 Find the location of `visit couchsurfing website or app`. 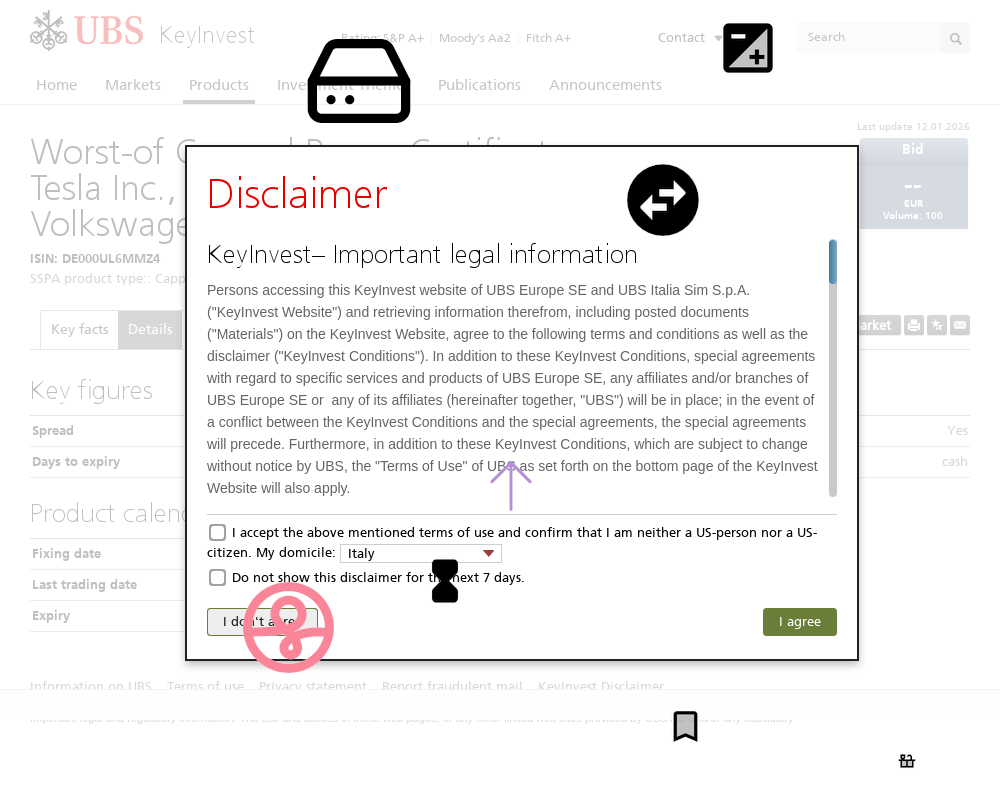

visit couchsurfing website or app is located at coordinates (288, 627).